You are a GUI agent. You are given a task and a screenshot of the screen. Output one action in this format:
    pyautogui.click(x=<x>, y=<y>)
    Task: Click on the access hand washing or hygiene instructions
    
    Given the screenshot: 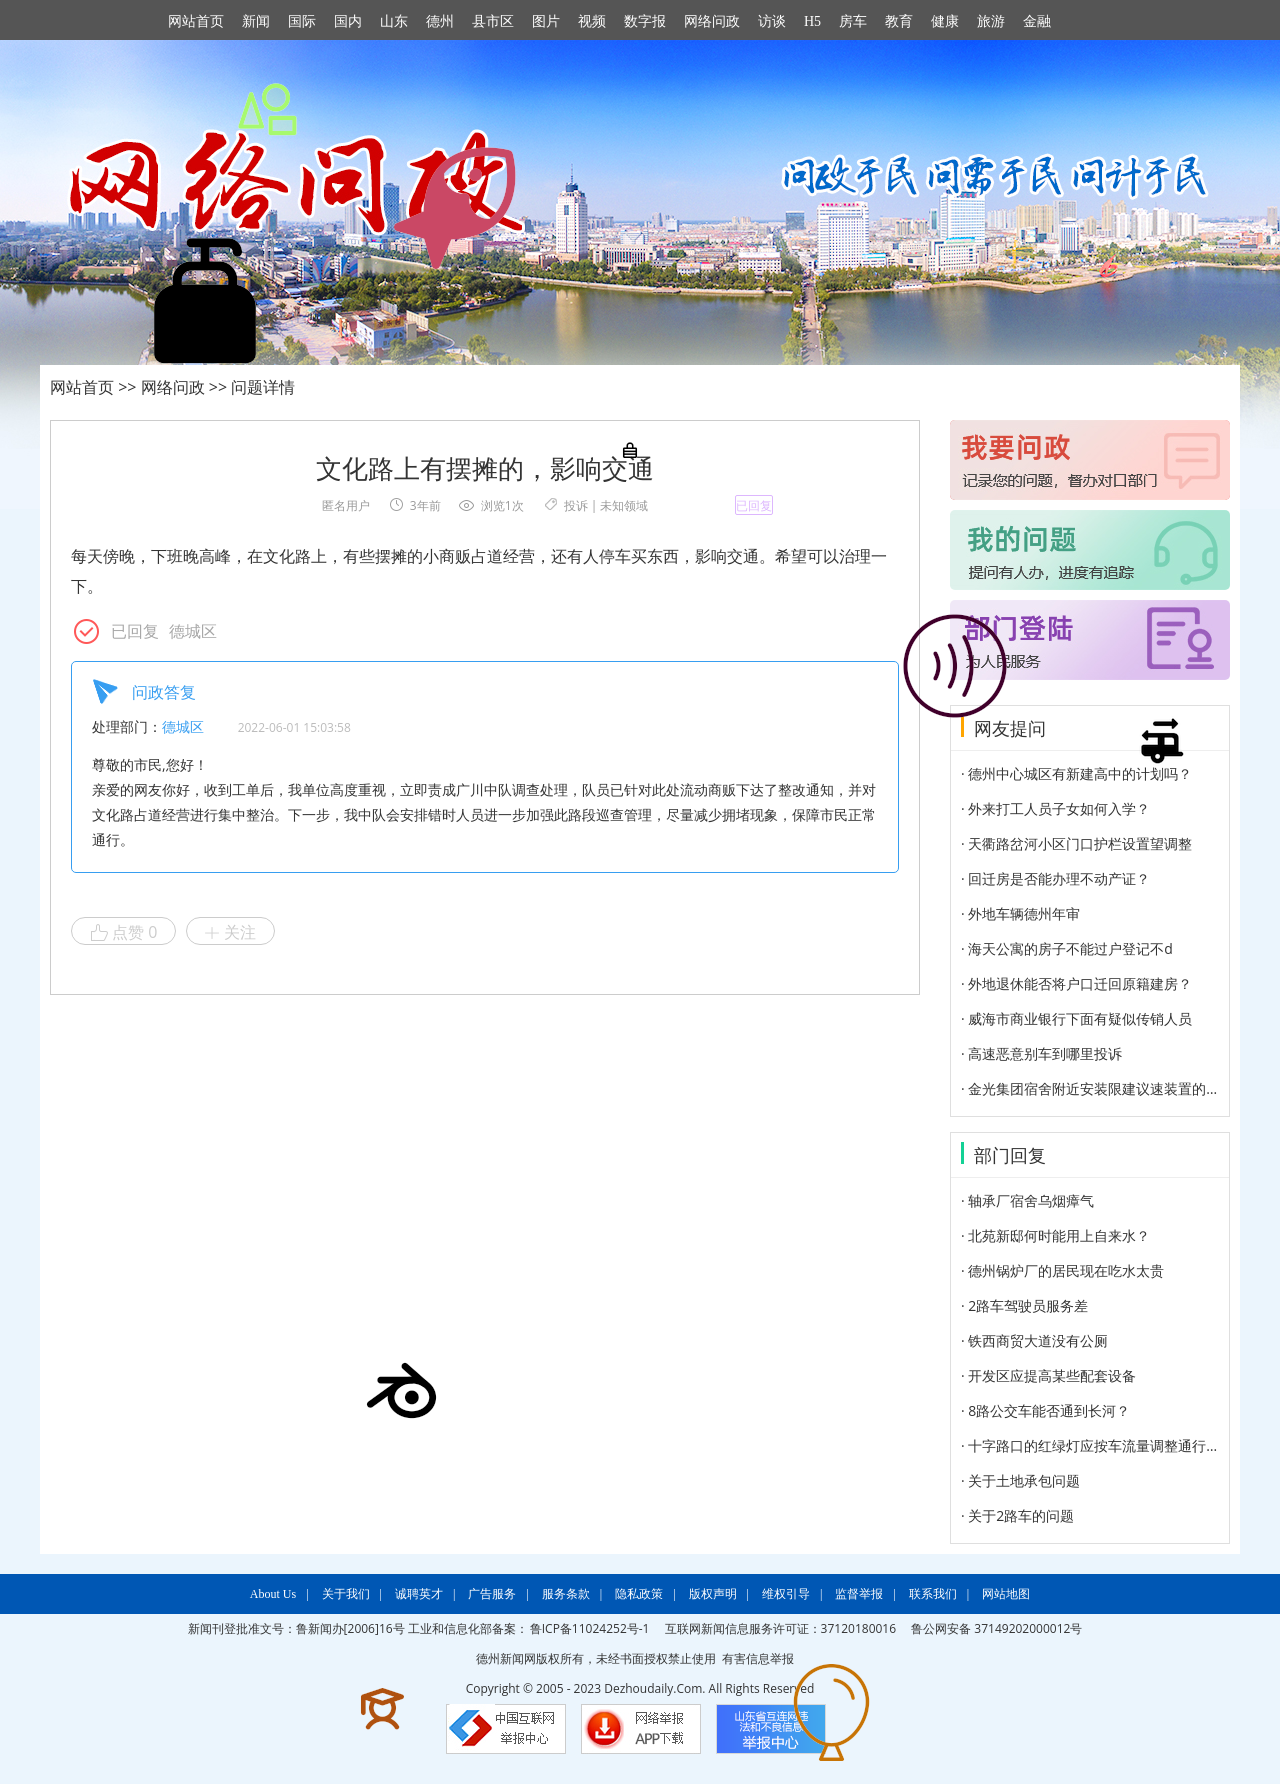 What is the action you would take?
    pyautogui.click(x=205, y=303)
    